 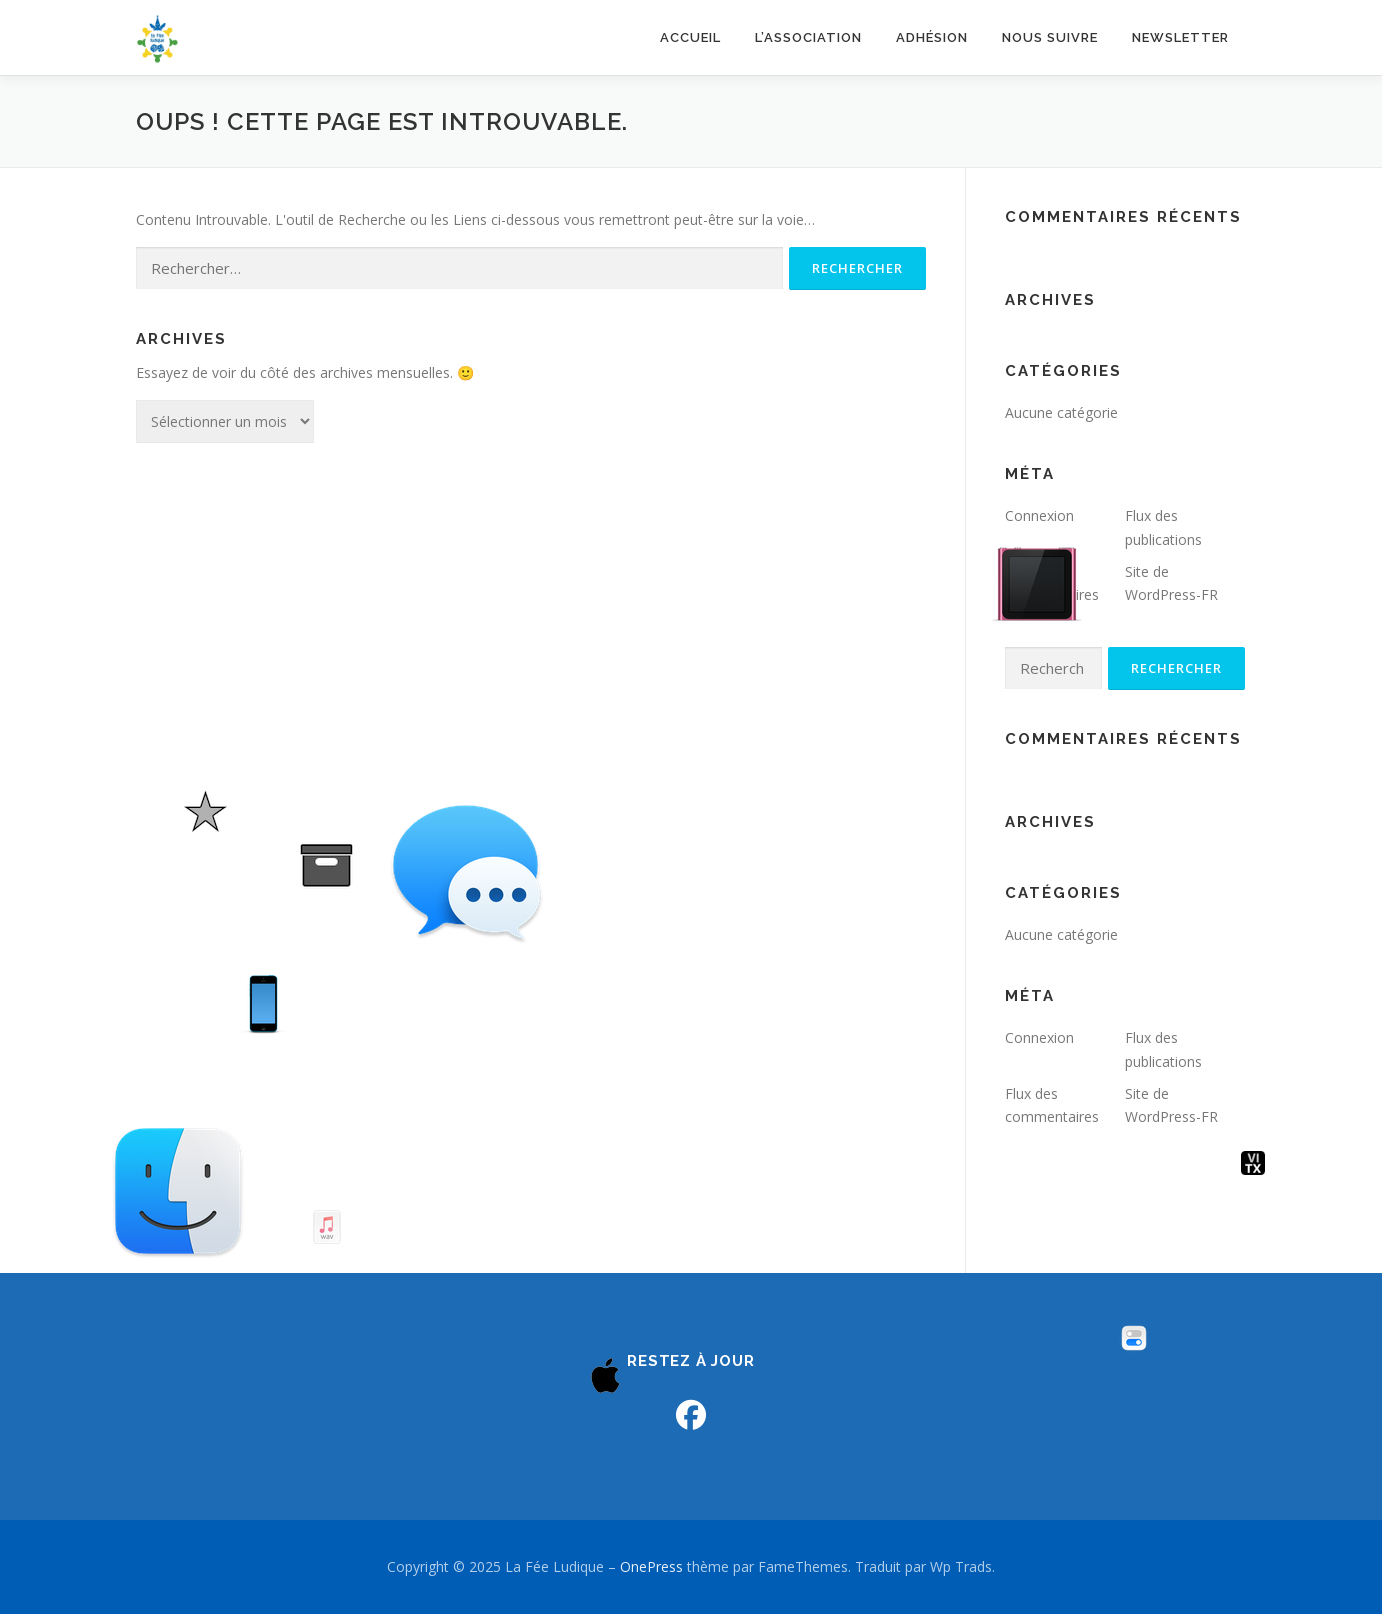 What do you see at coordinates (1134, 1338) in the screenshot?
I see `open control center to adjust system settings` at bounding box center [1134, 1338].